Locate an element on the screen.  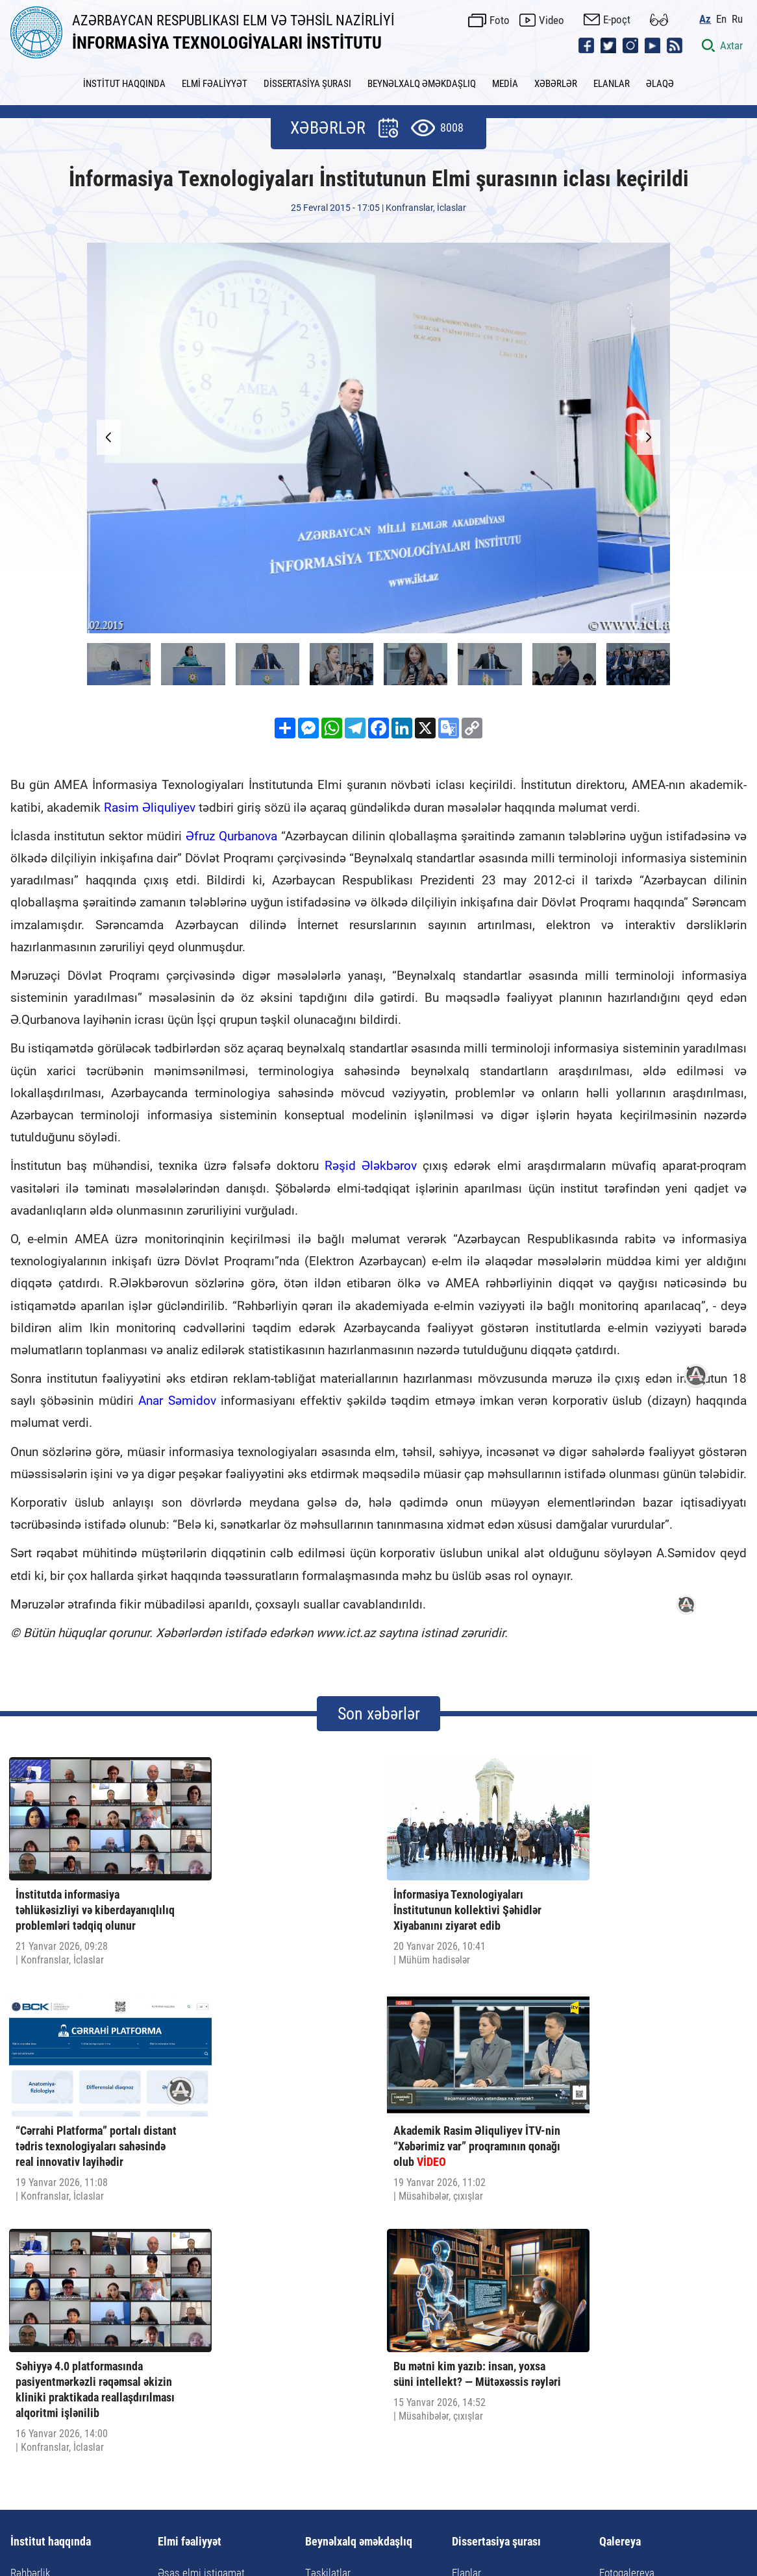
open the software update manager is located at coordinates (180, 2091).